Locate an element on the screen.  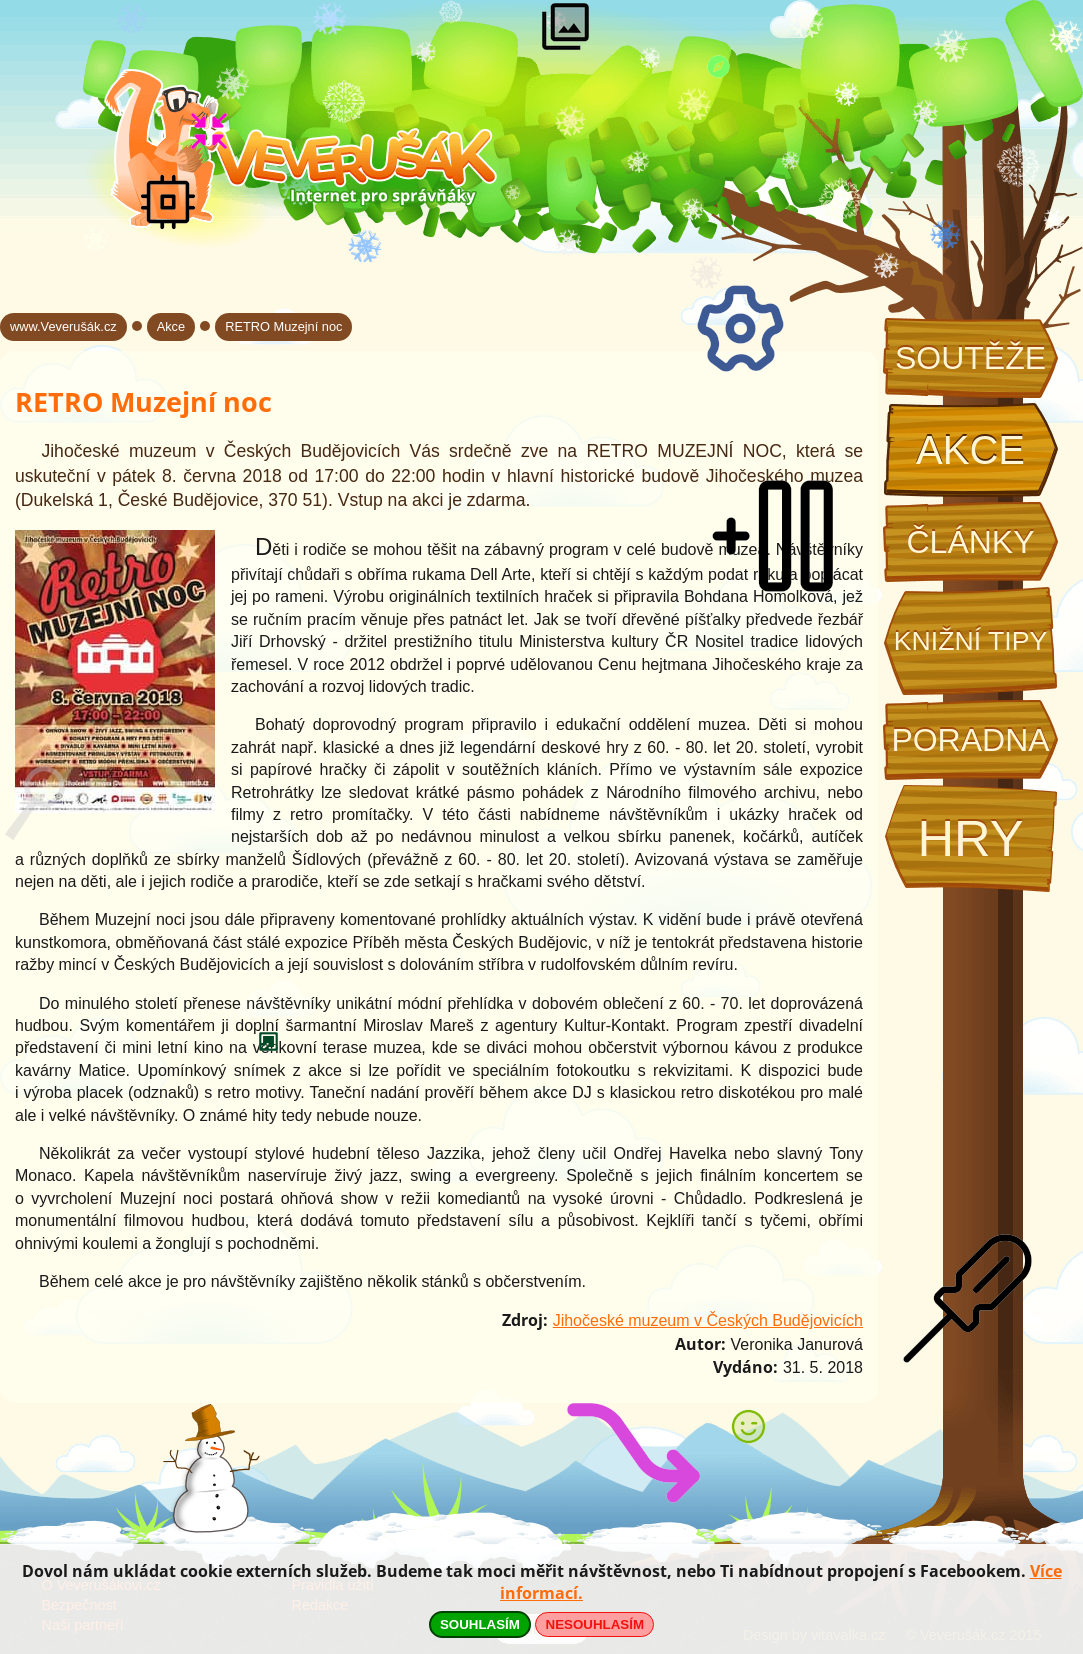
apply filters to images or photos is located at coordinates (565, 26).